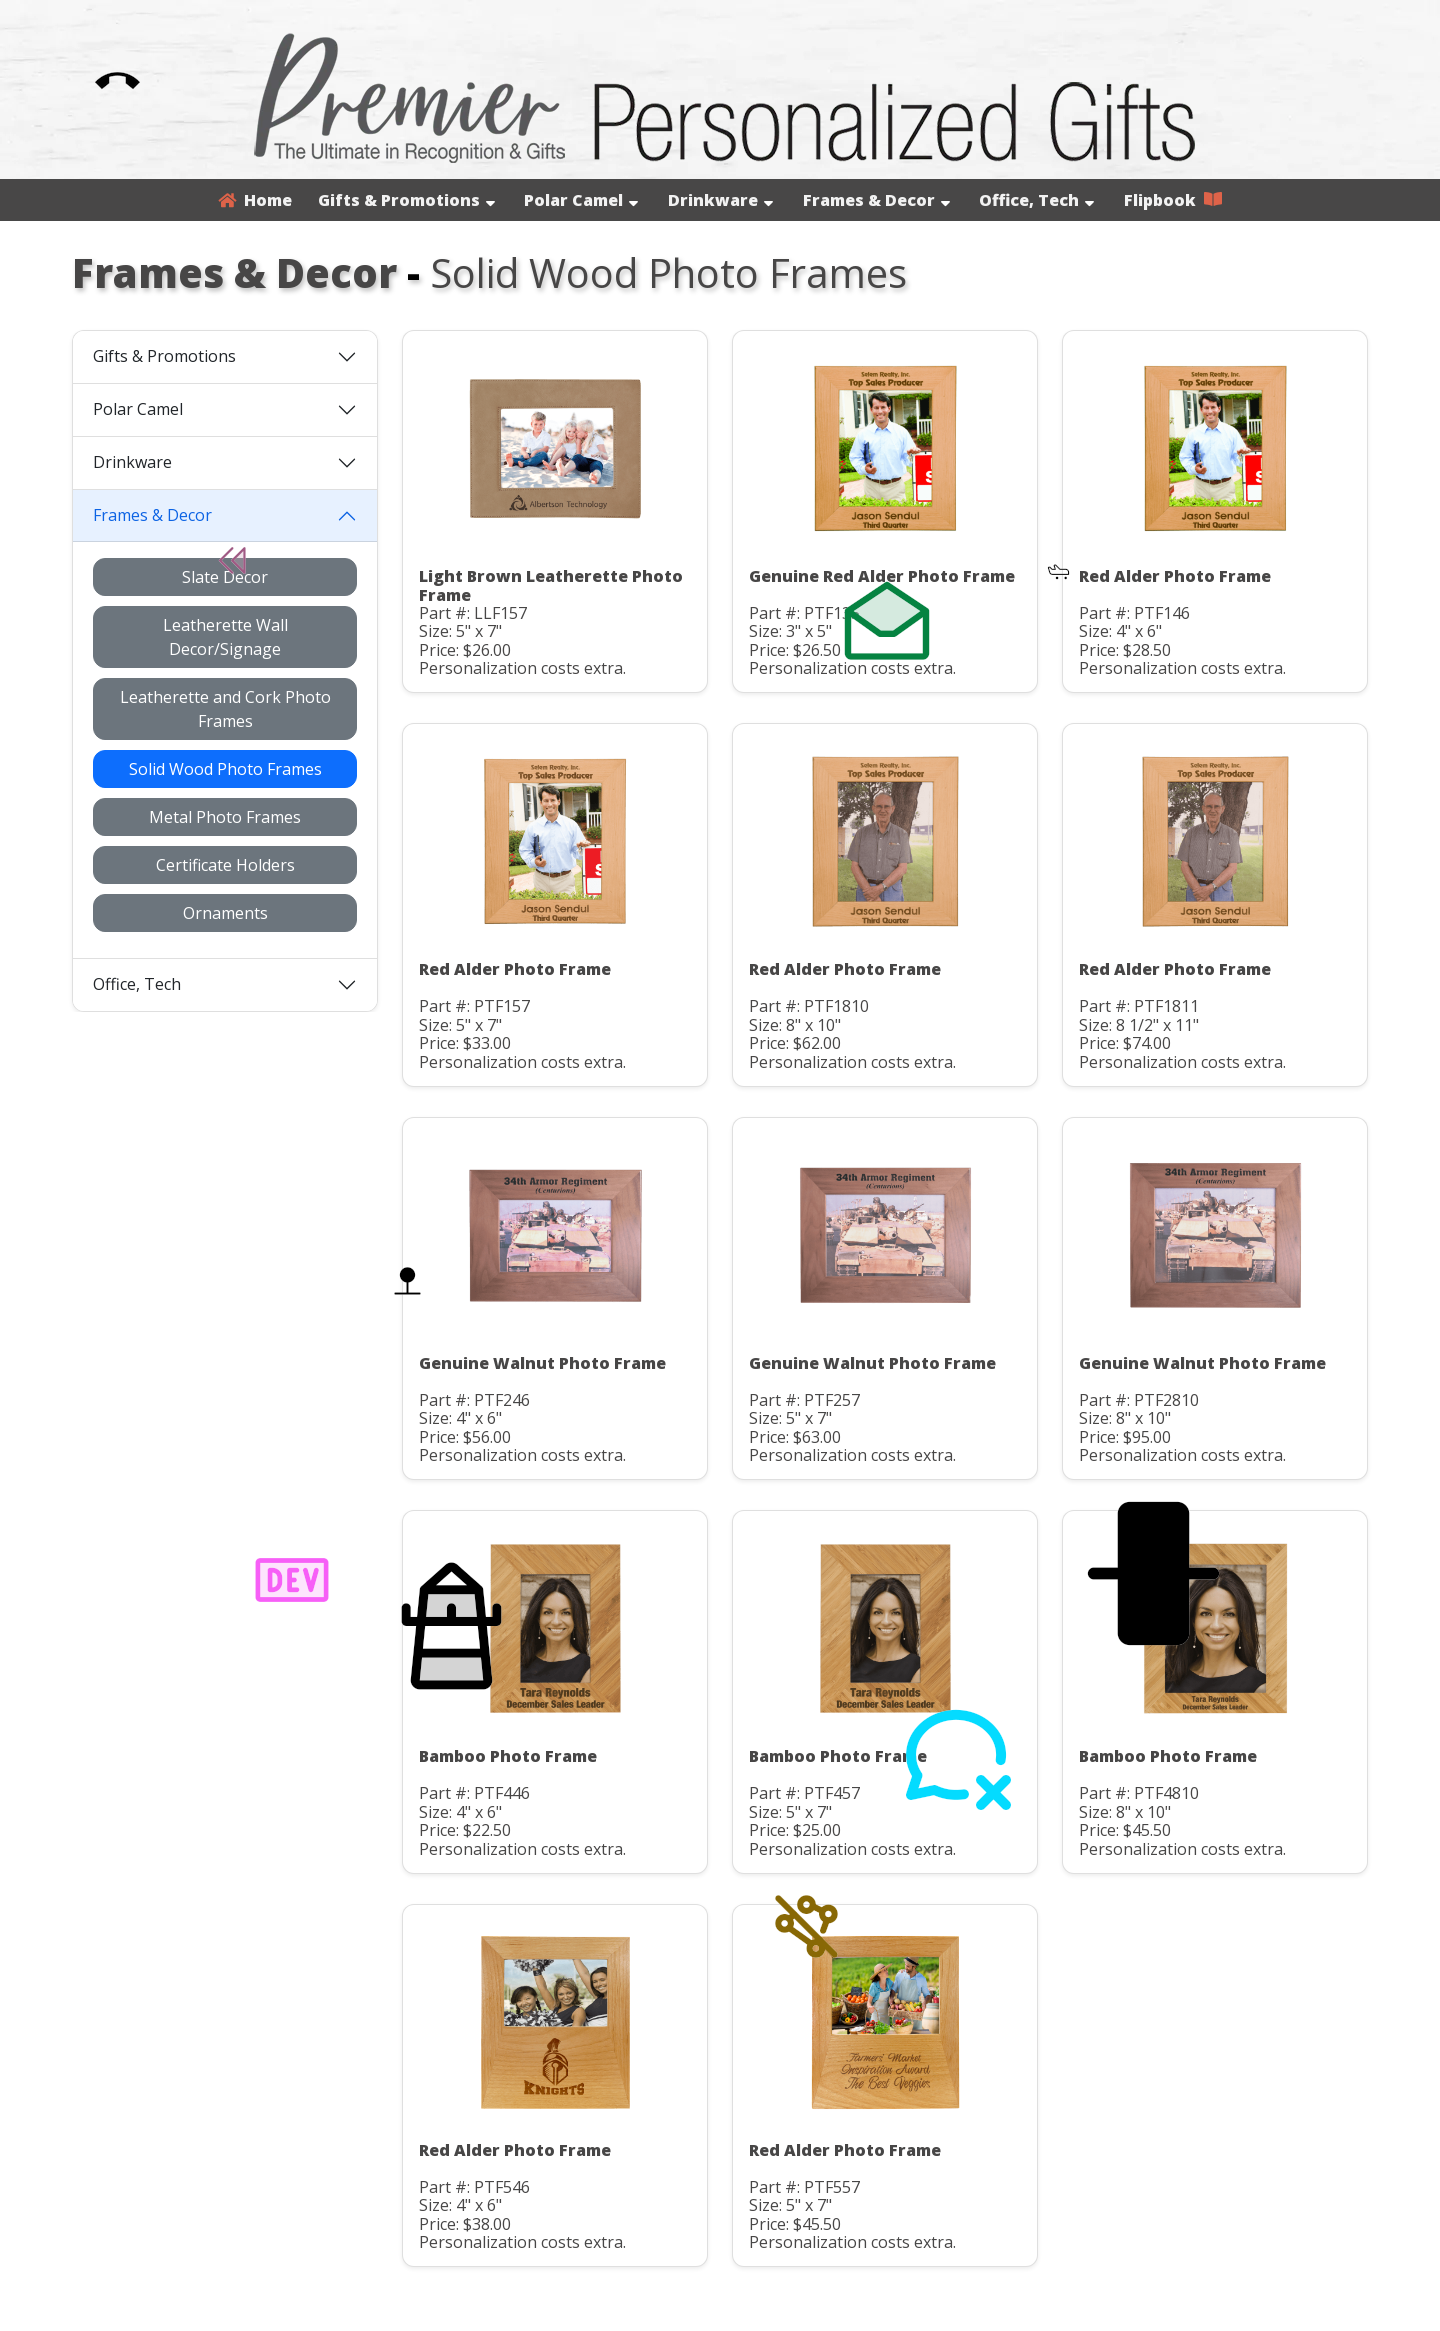 This screenshot has height=2331, width=1440. What do you see at coordinates (887, 624) in the screenshot?
I see `view open or read mail` at bounding box center [887, 624].